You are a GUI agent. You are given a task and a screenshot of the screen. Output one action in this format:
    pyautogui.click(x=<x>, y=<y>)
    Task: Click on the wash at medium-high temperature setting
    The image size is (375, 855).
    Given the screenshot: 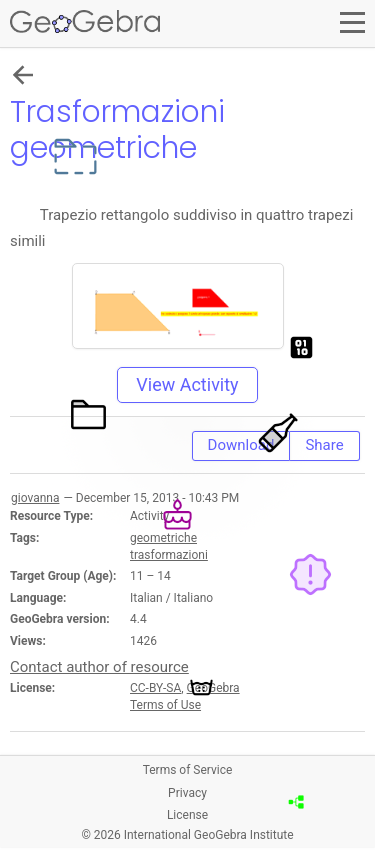 What is the action you would take?
    pyautogui.click(x=201, y=687)
    